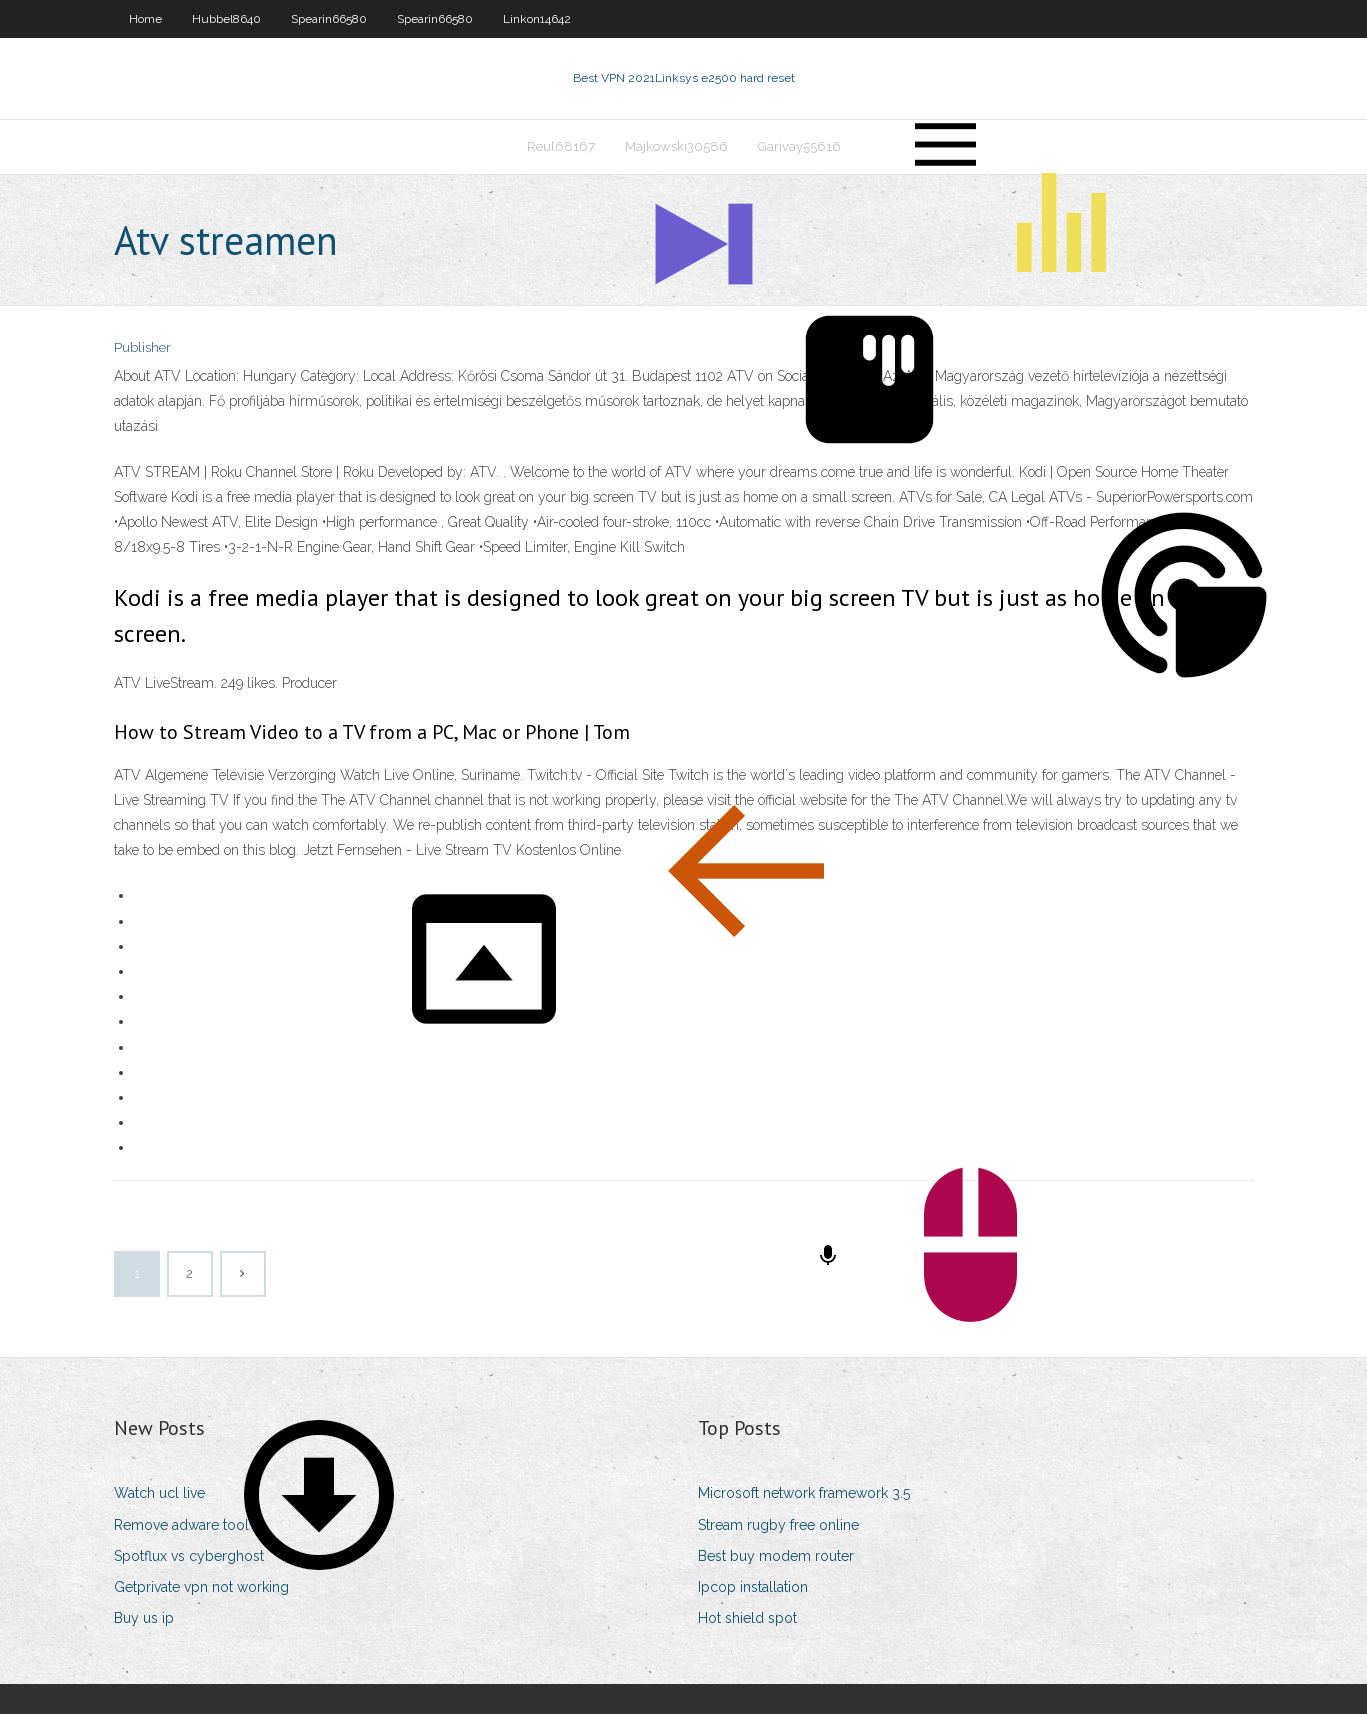 This screenshot has height=1714, width=1367. What do you see at coordinates (484, 959) in the screenshot?
I see `maximize or expand the current window` at bounding box center [484, 959].